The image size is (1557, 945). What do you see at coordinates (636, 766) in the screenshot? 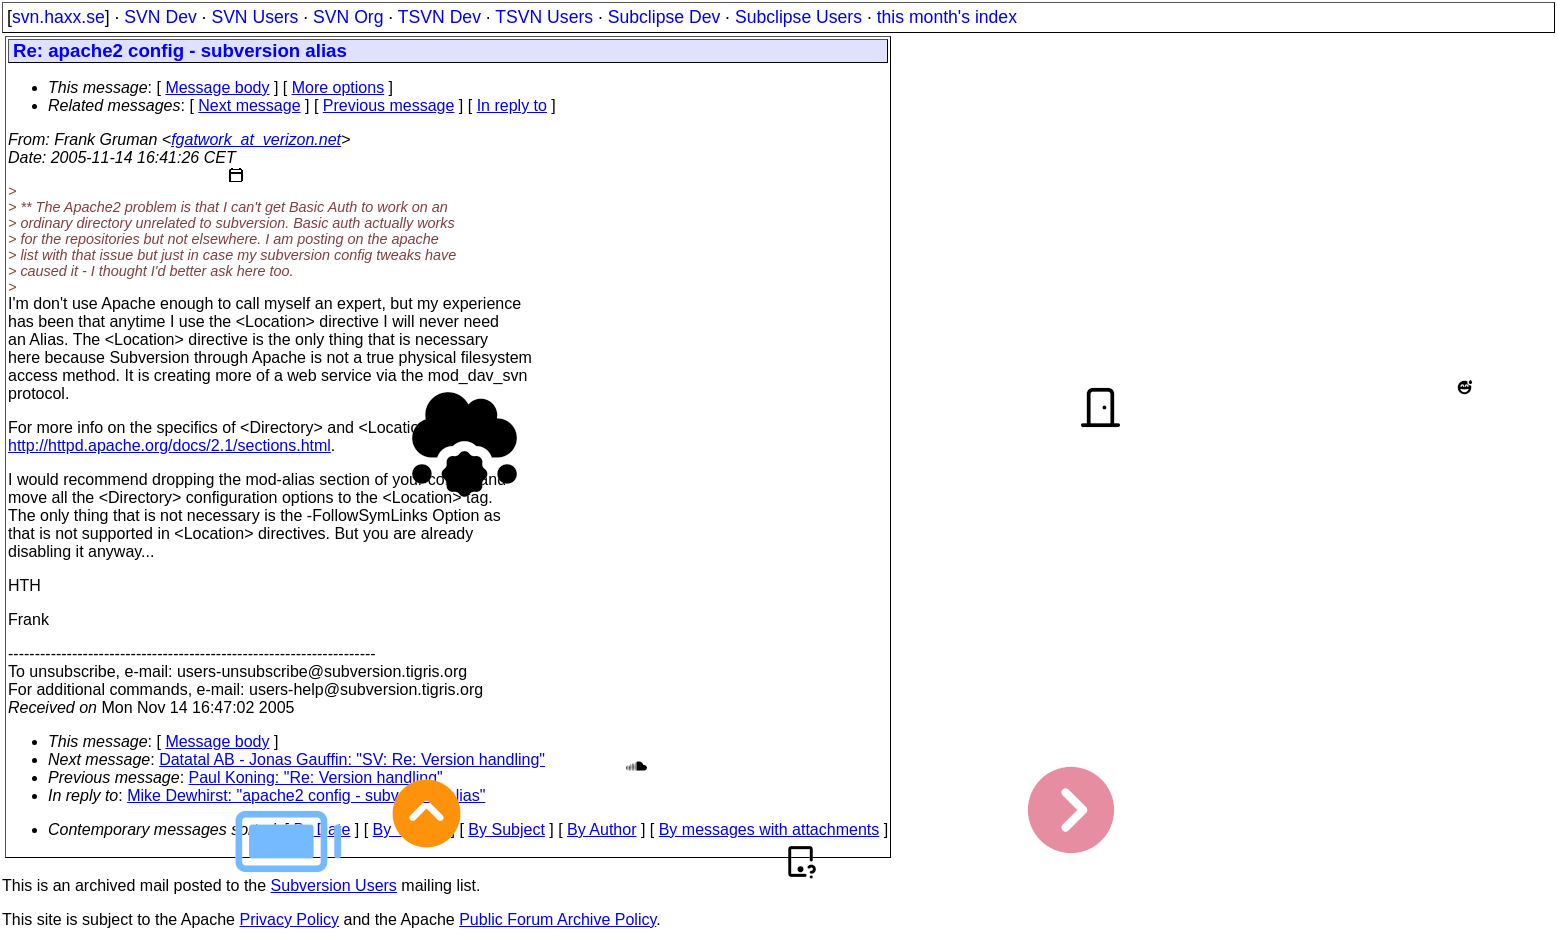
I see `open soundcloud app` at bounding box center [636, 766].